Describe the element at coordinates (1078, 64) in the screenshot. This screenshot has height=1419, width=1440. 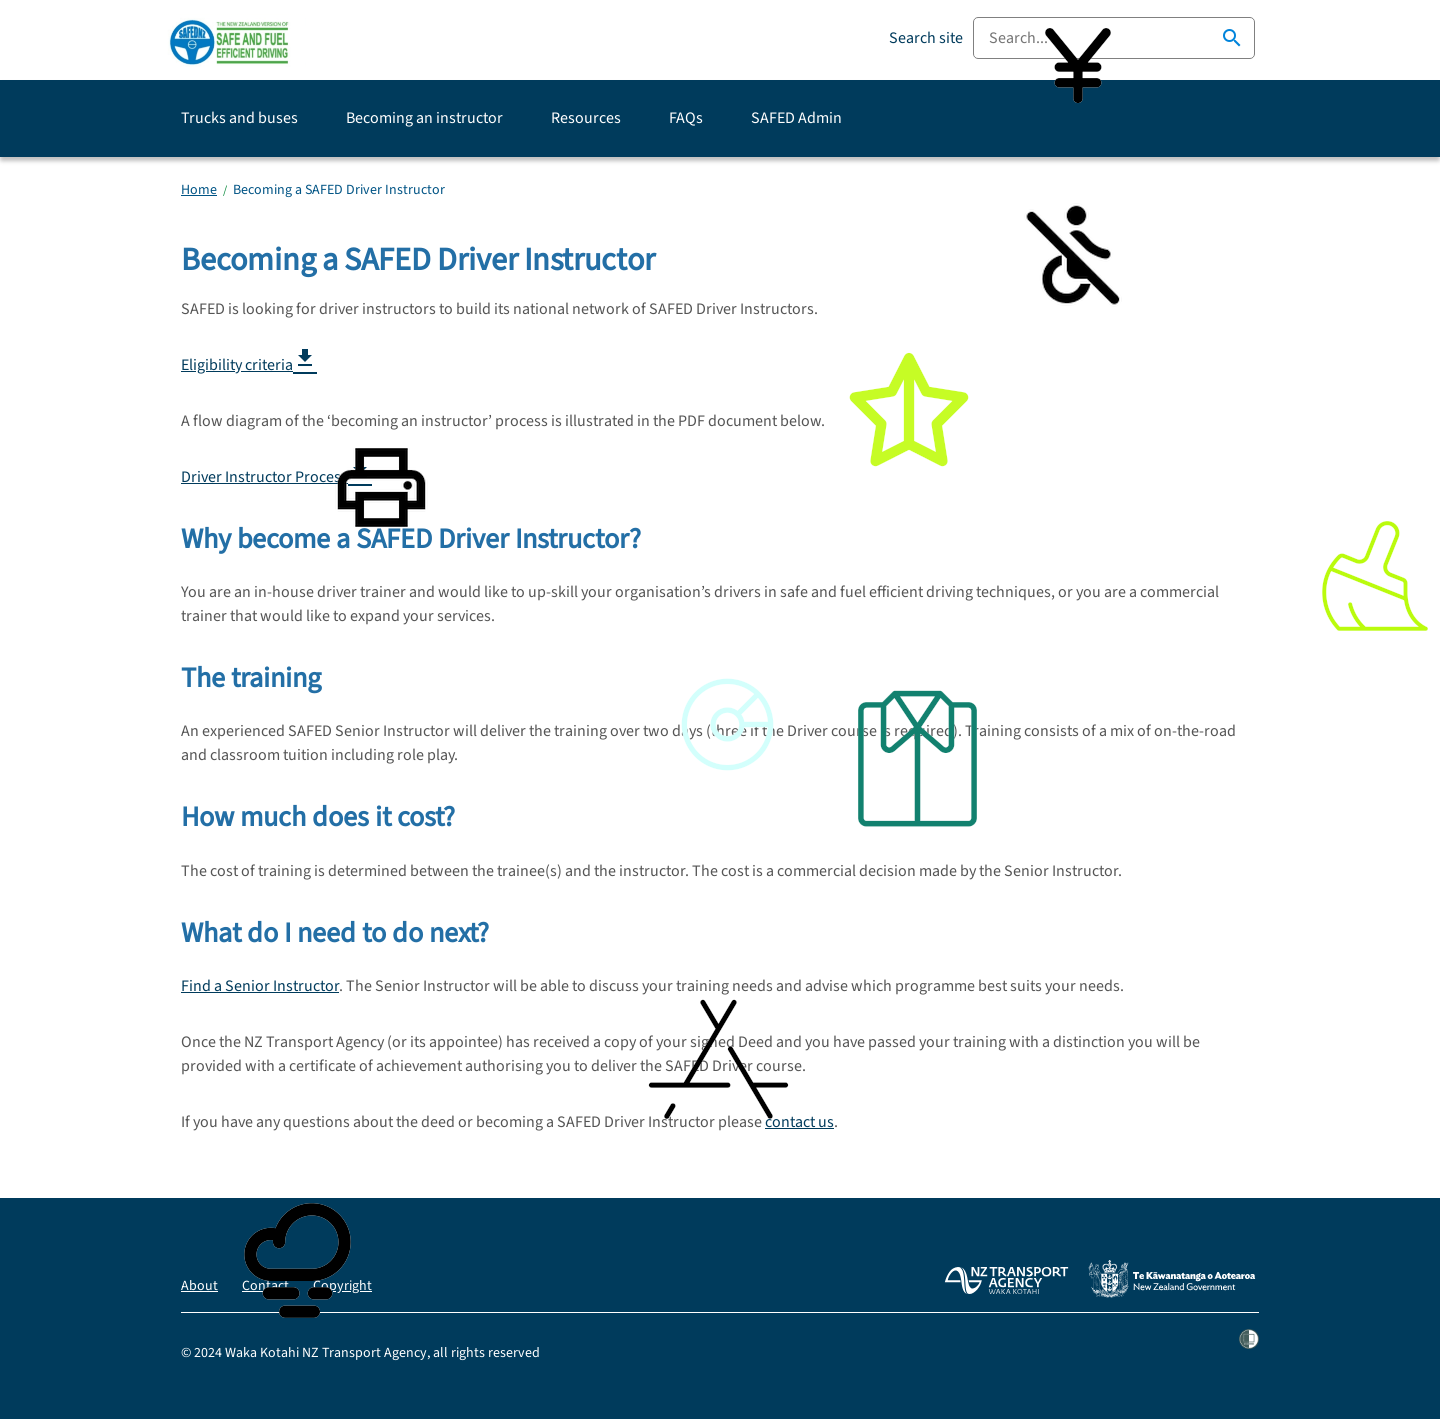
I see `japanese yen currency indicator` at that location.